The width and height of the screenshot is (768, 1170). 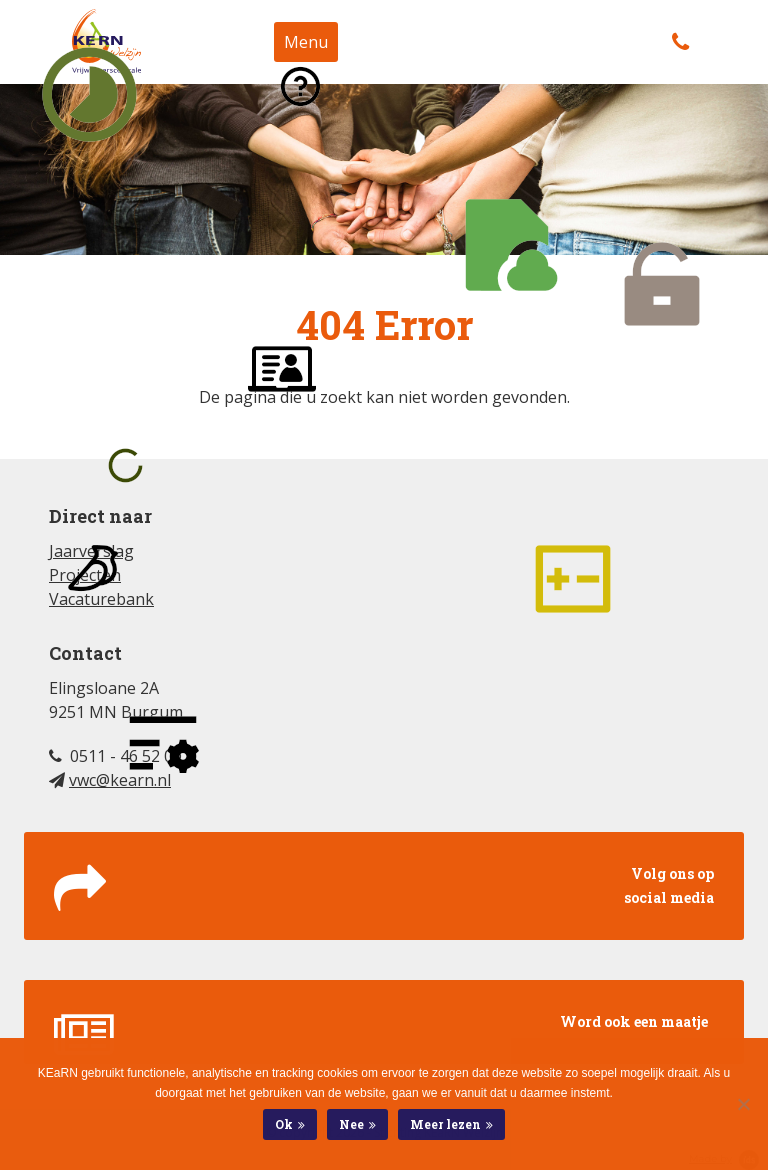 What do you see at coordinates (125, 465) in the screenshot?
I see `indicates content is loading` at bounding box center [125, 465].